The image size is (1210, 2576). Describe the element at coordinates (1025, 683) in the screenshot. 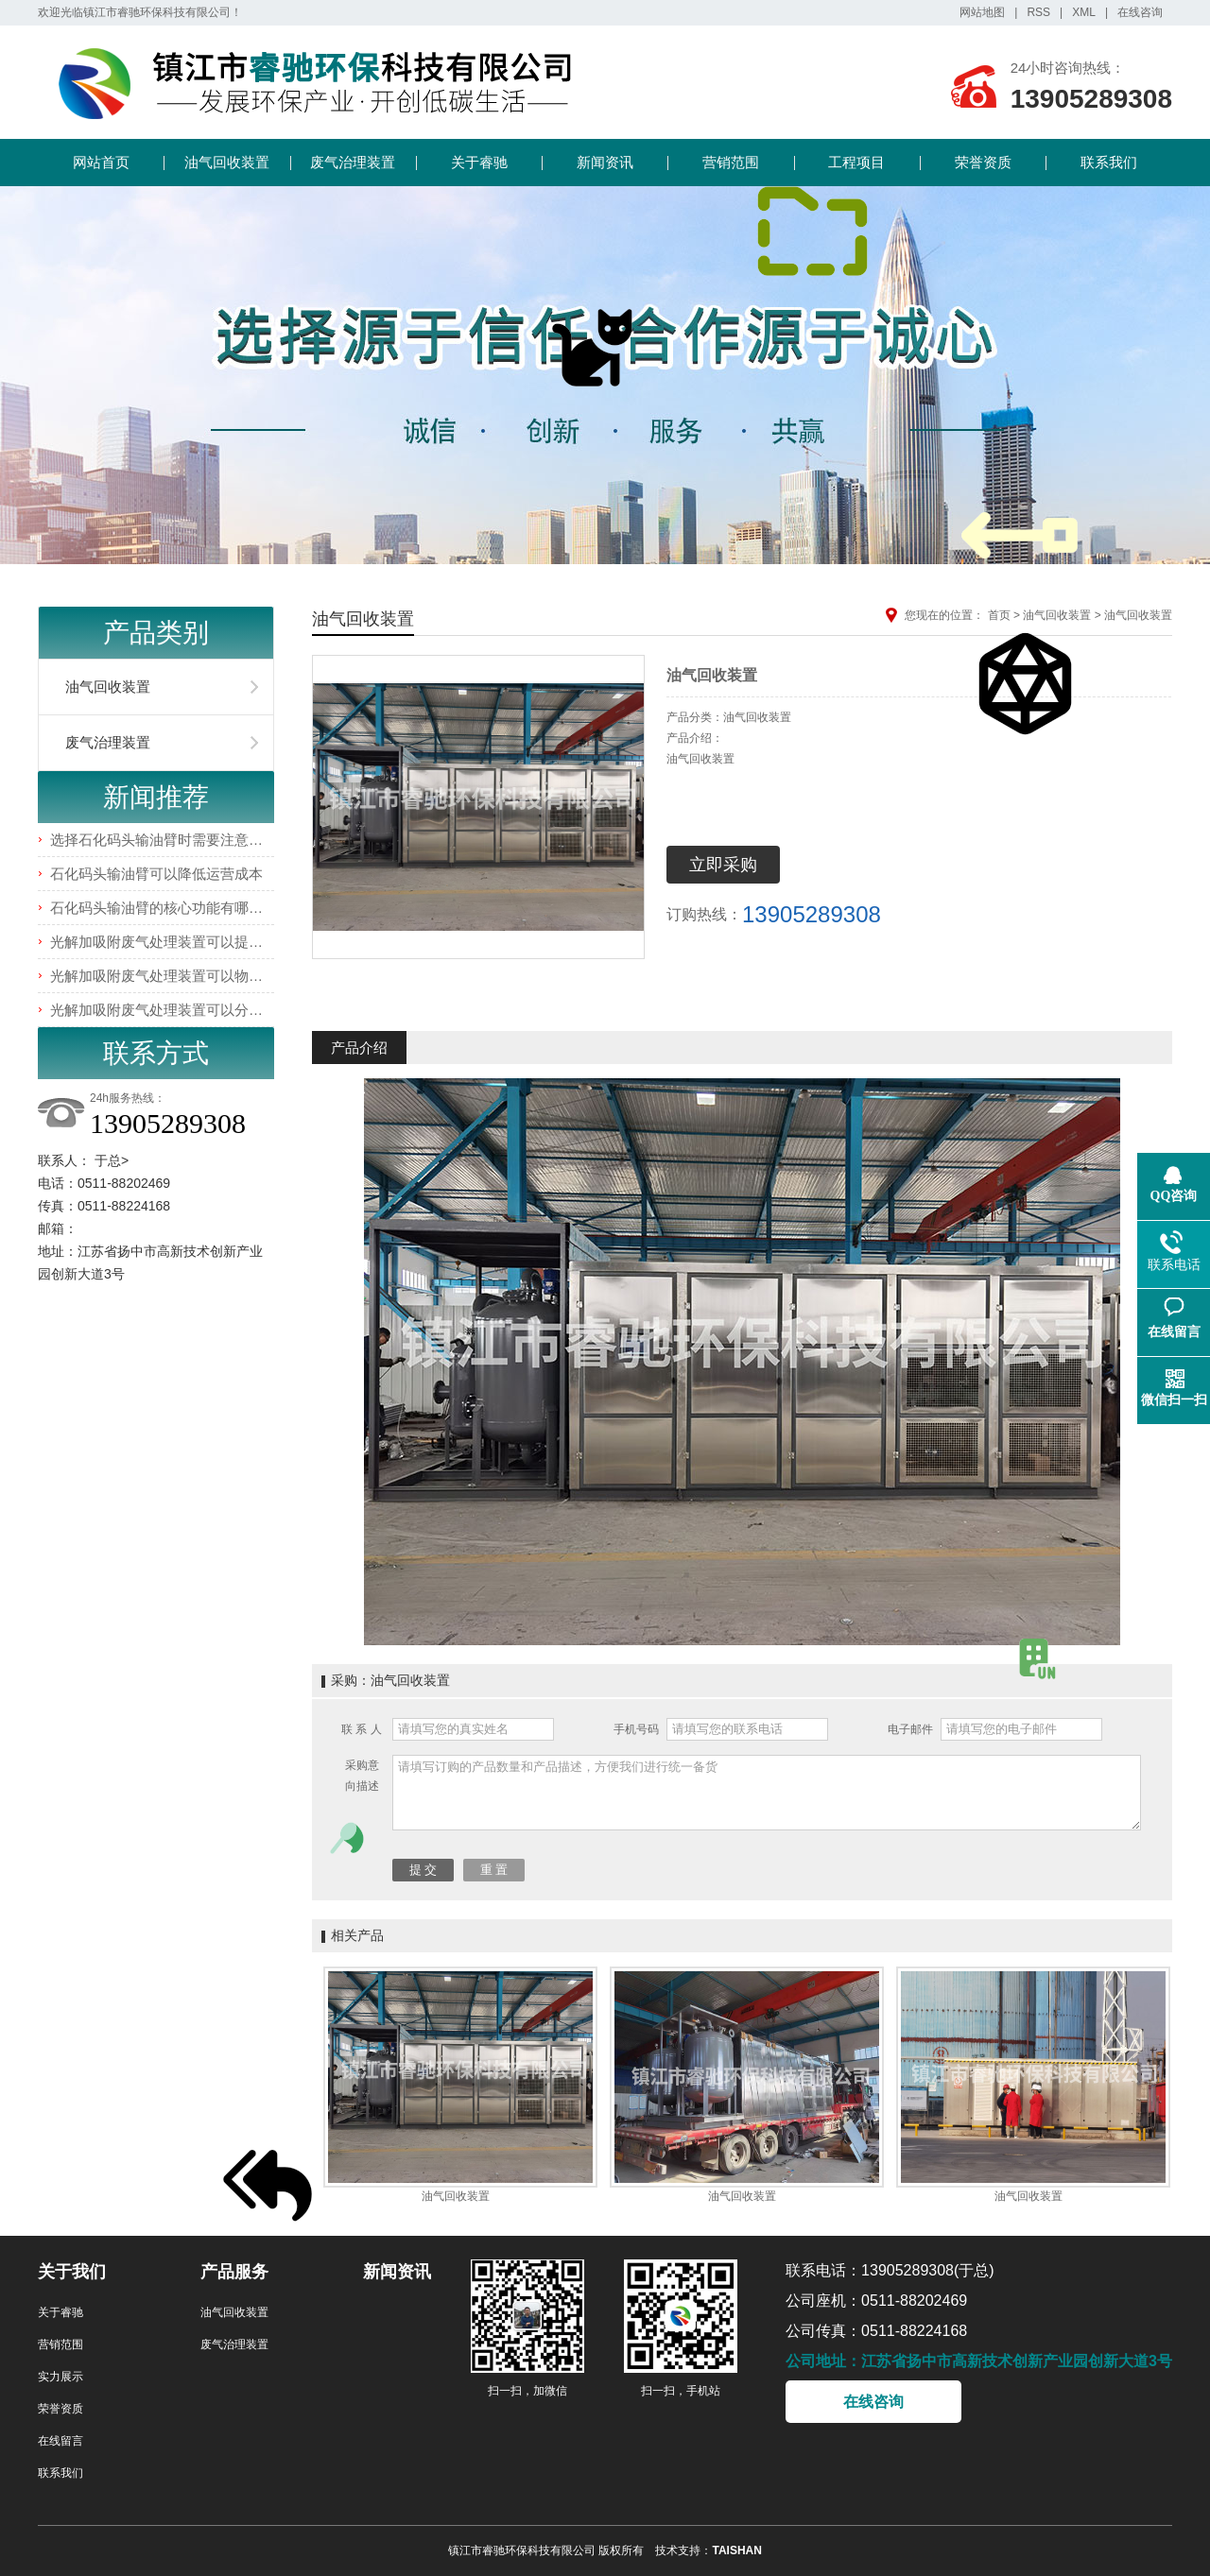

I see `view 3D model or object` at that location.